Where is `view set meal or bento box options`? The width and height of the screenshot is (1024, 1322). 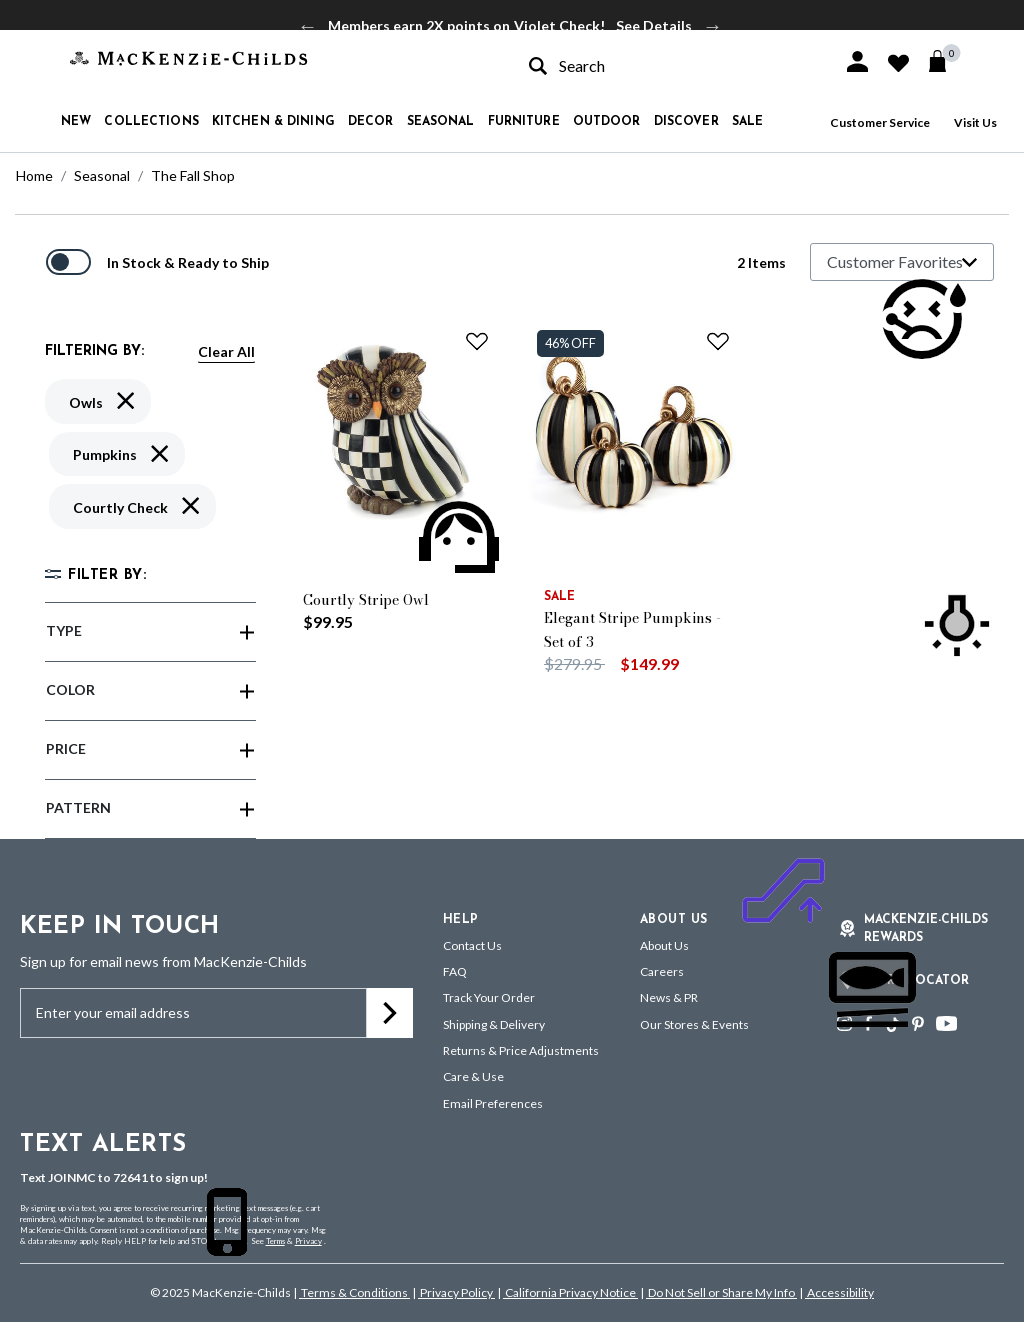 view set meal or bento box options is located at coordinates (872, 991).